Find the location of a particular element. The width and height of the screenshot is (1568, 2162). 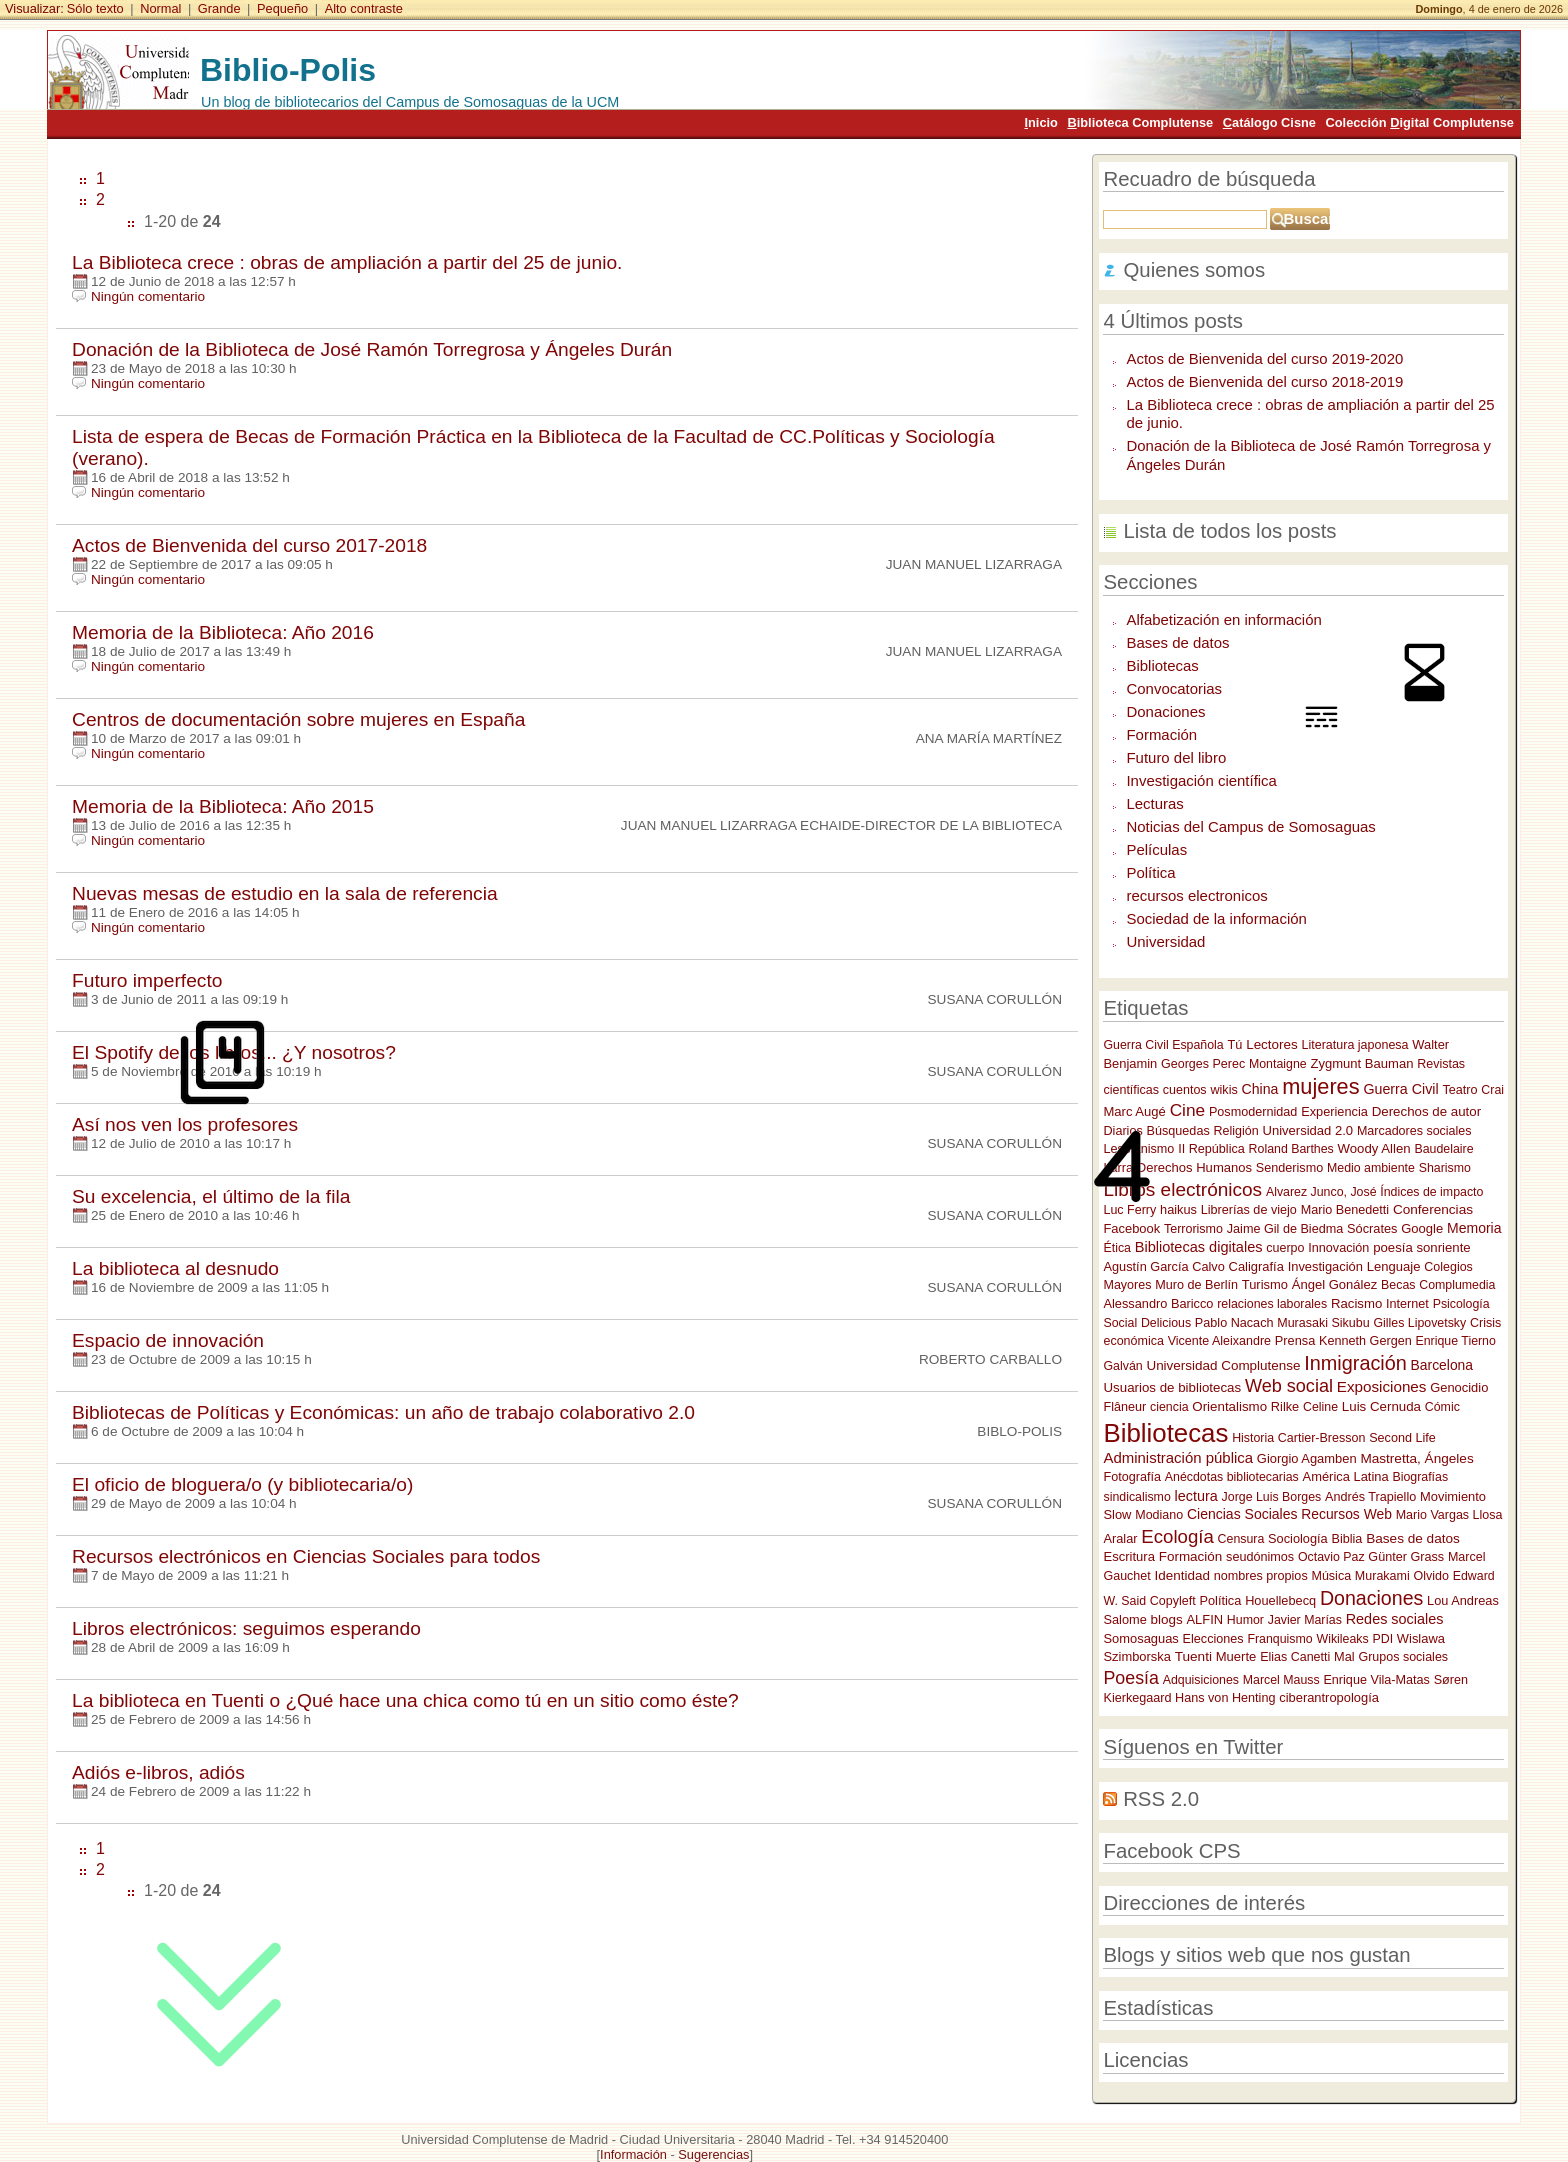

indicates step four in a multi-step process is located at coordinates (1123, 1166).